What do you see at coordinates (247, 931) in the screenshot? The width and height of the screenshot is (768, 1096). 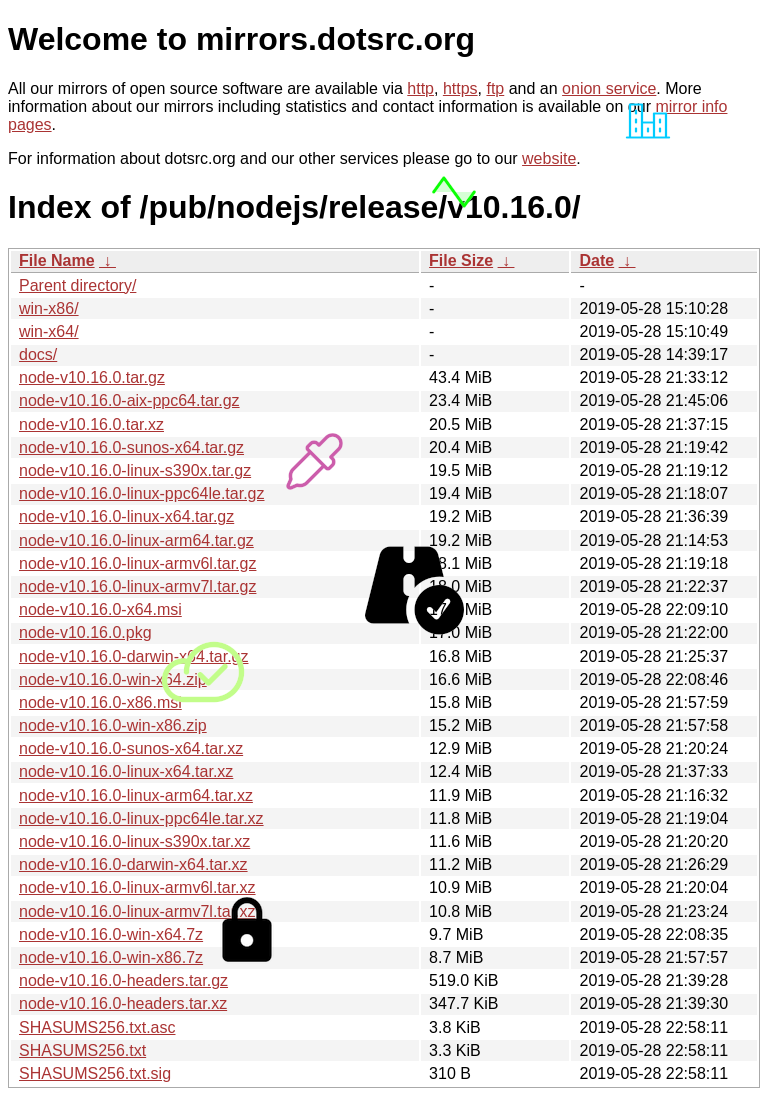 I see `lock or secure this item` at bounding box center [247, 931].